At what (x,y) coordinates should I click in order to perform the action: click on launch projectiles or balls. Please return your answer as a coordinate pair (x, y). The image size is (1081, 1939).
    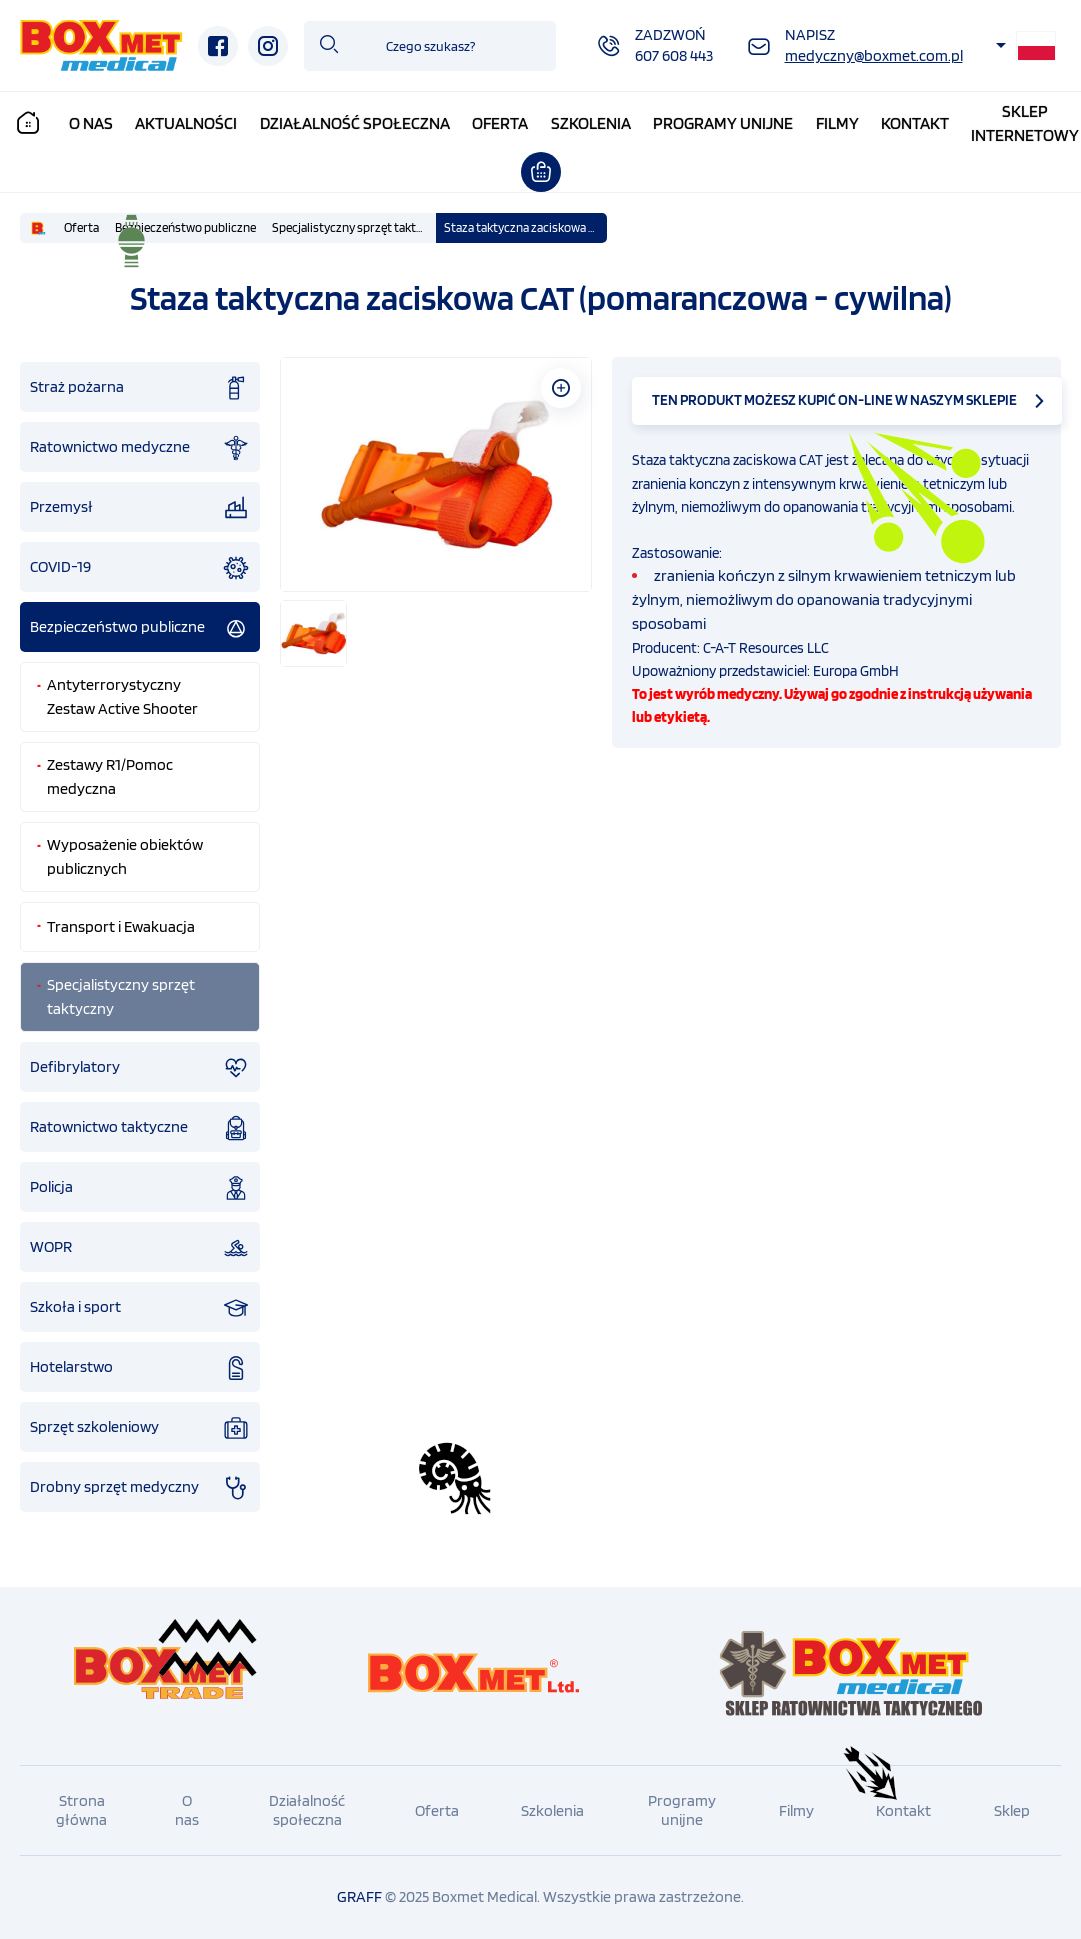
    Looking at the image, I should click on (918, 494).